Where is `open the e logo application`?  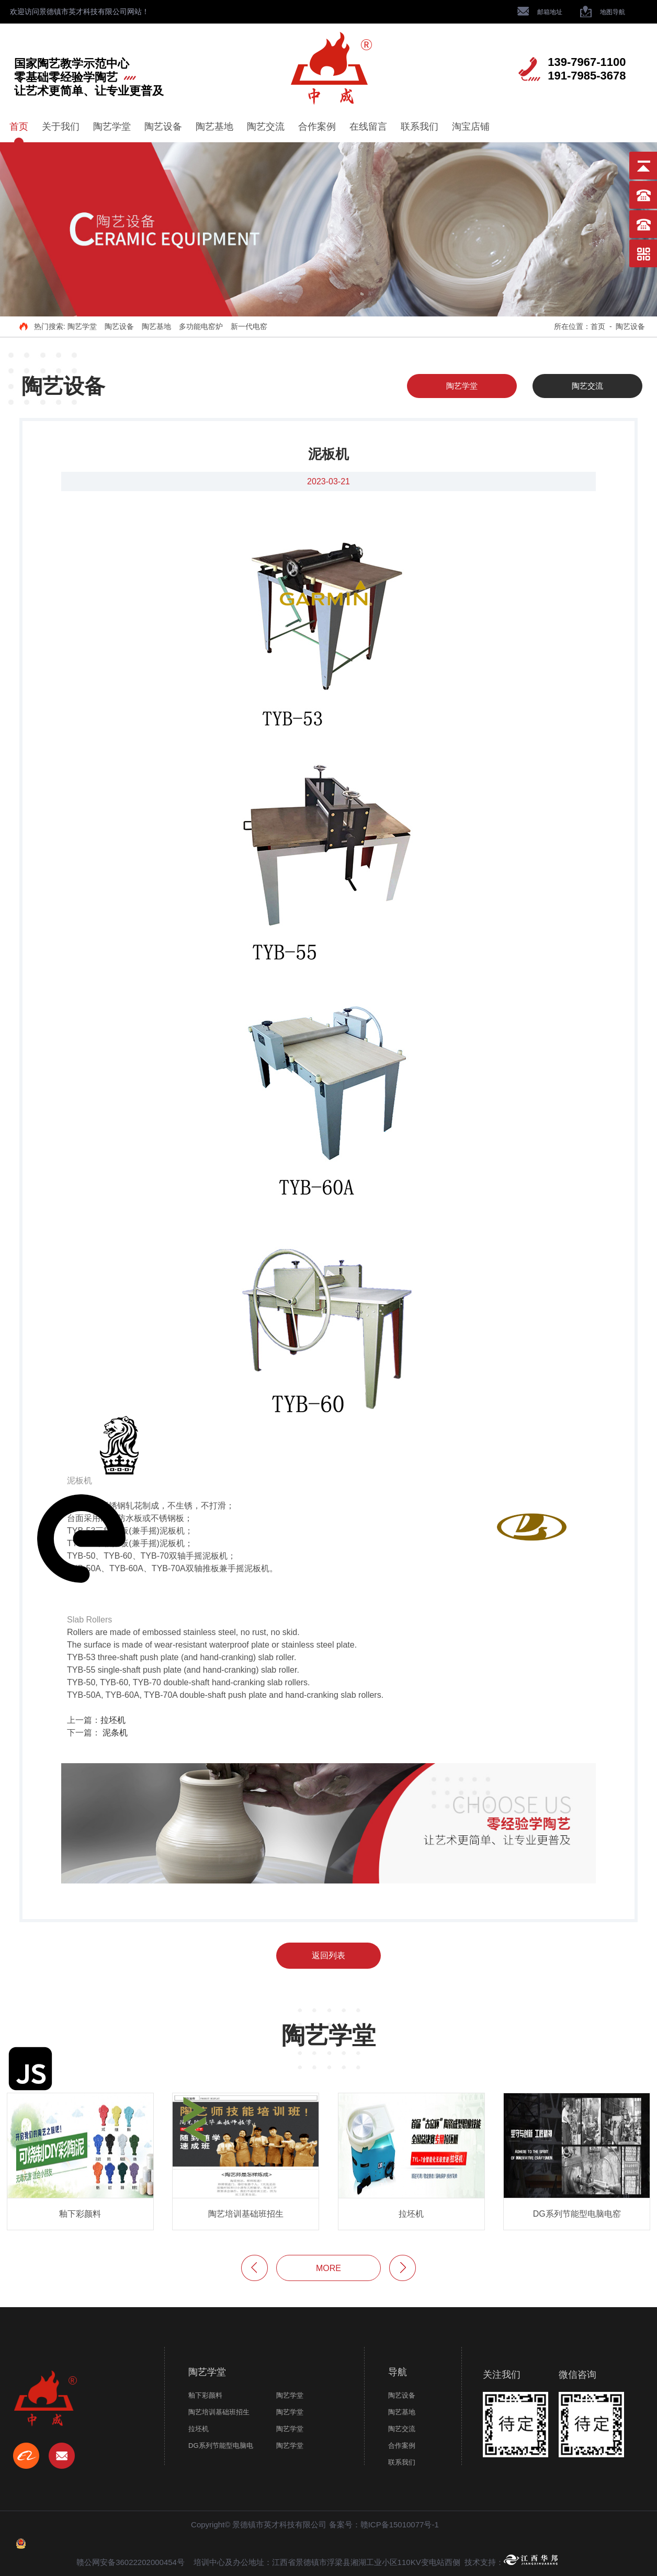 open the e logo application is located at coordinates (81, 1538).